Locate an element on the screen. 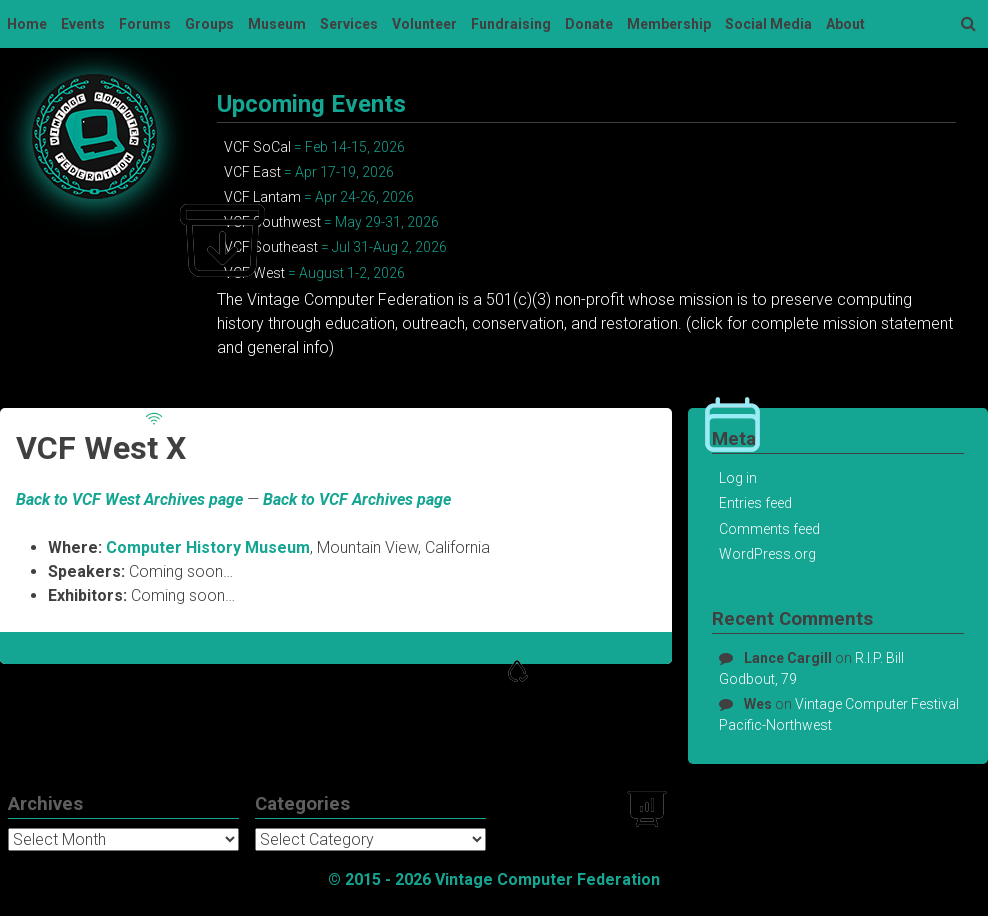  water quality verified or safe is located at coordinates (517, 671).